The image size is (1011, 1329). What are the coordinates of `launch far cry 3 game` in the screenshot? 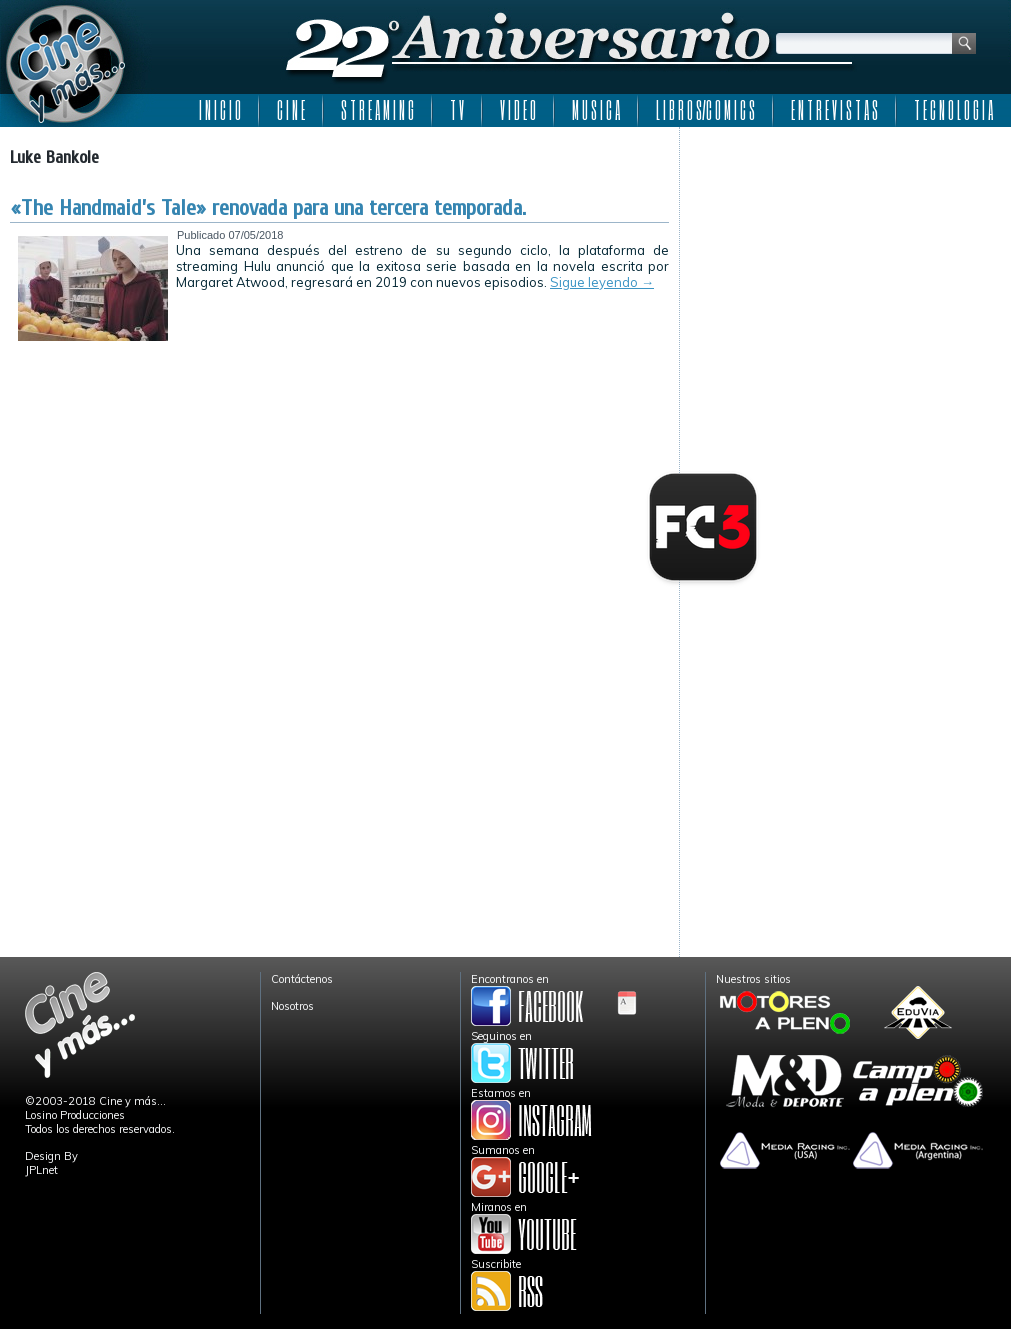 It's located at (703, 527).